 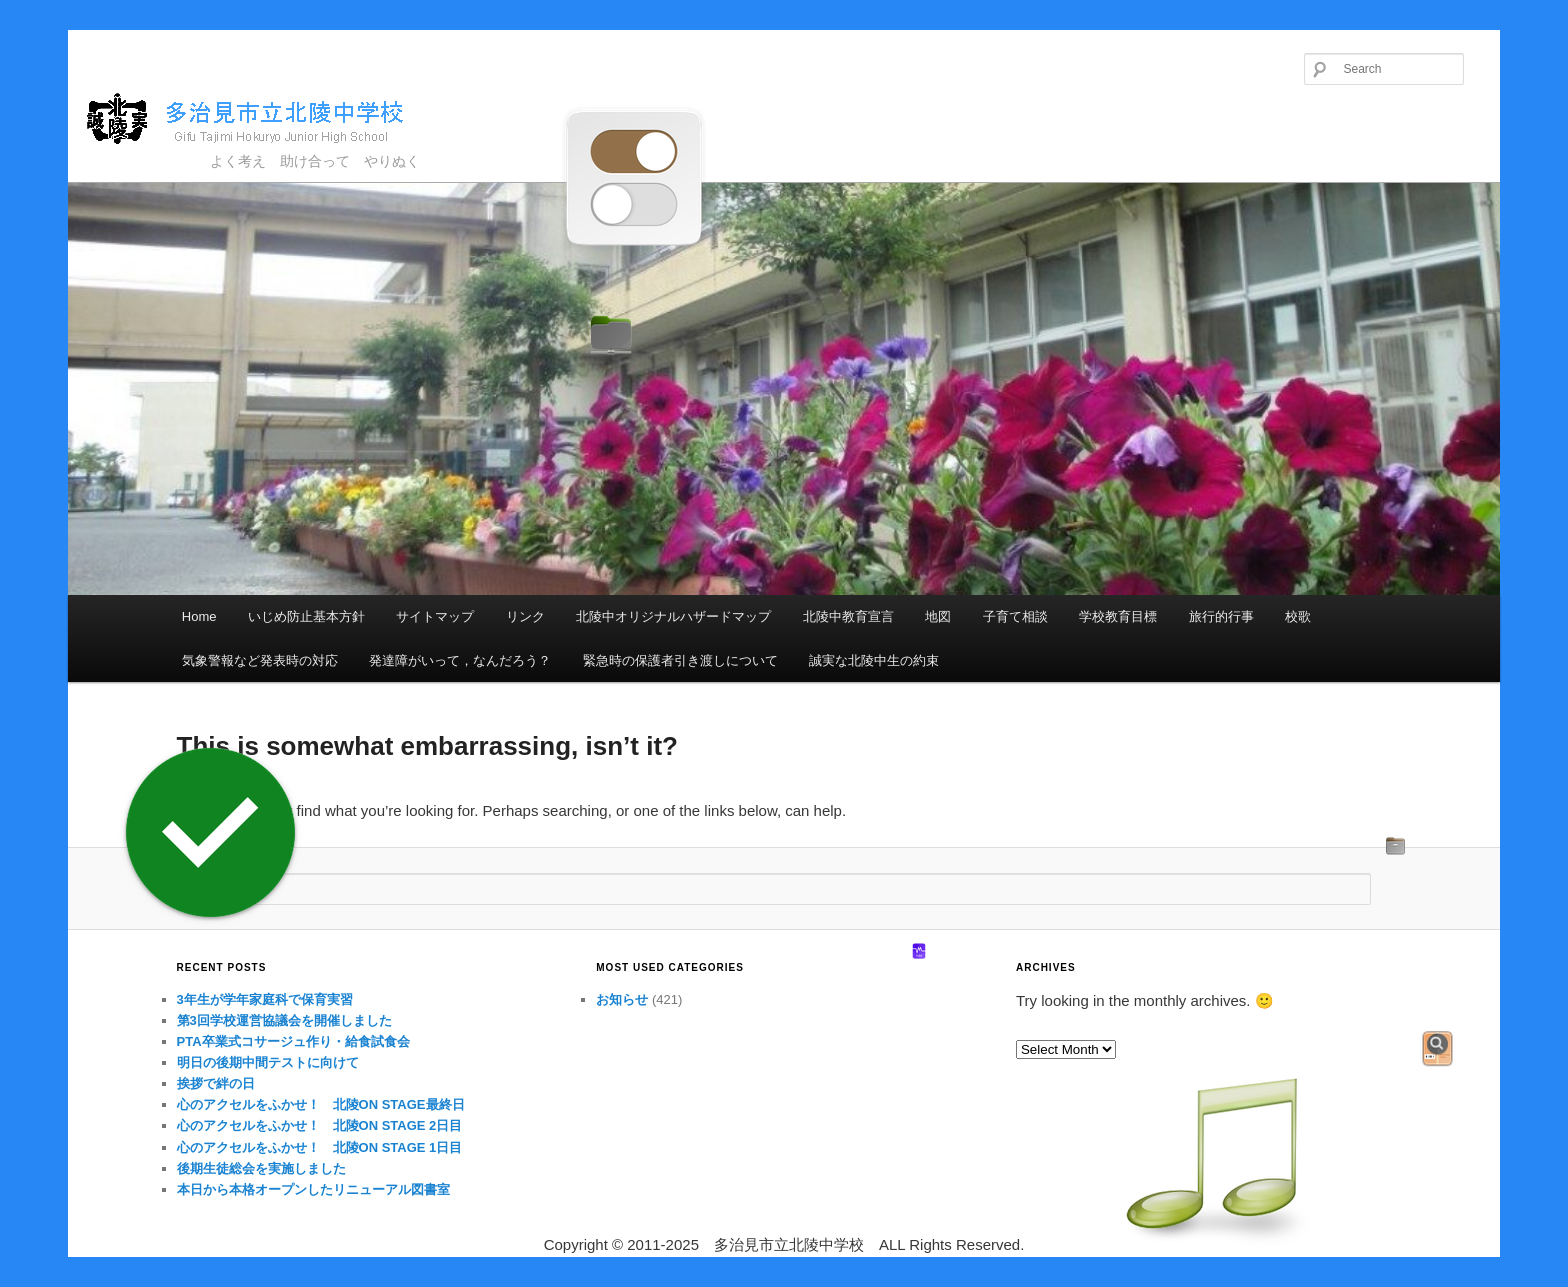 I want to click on resolving package dependencies, so click(x=1437, y=1048).